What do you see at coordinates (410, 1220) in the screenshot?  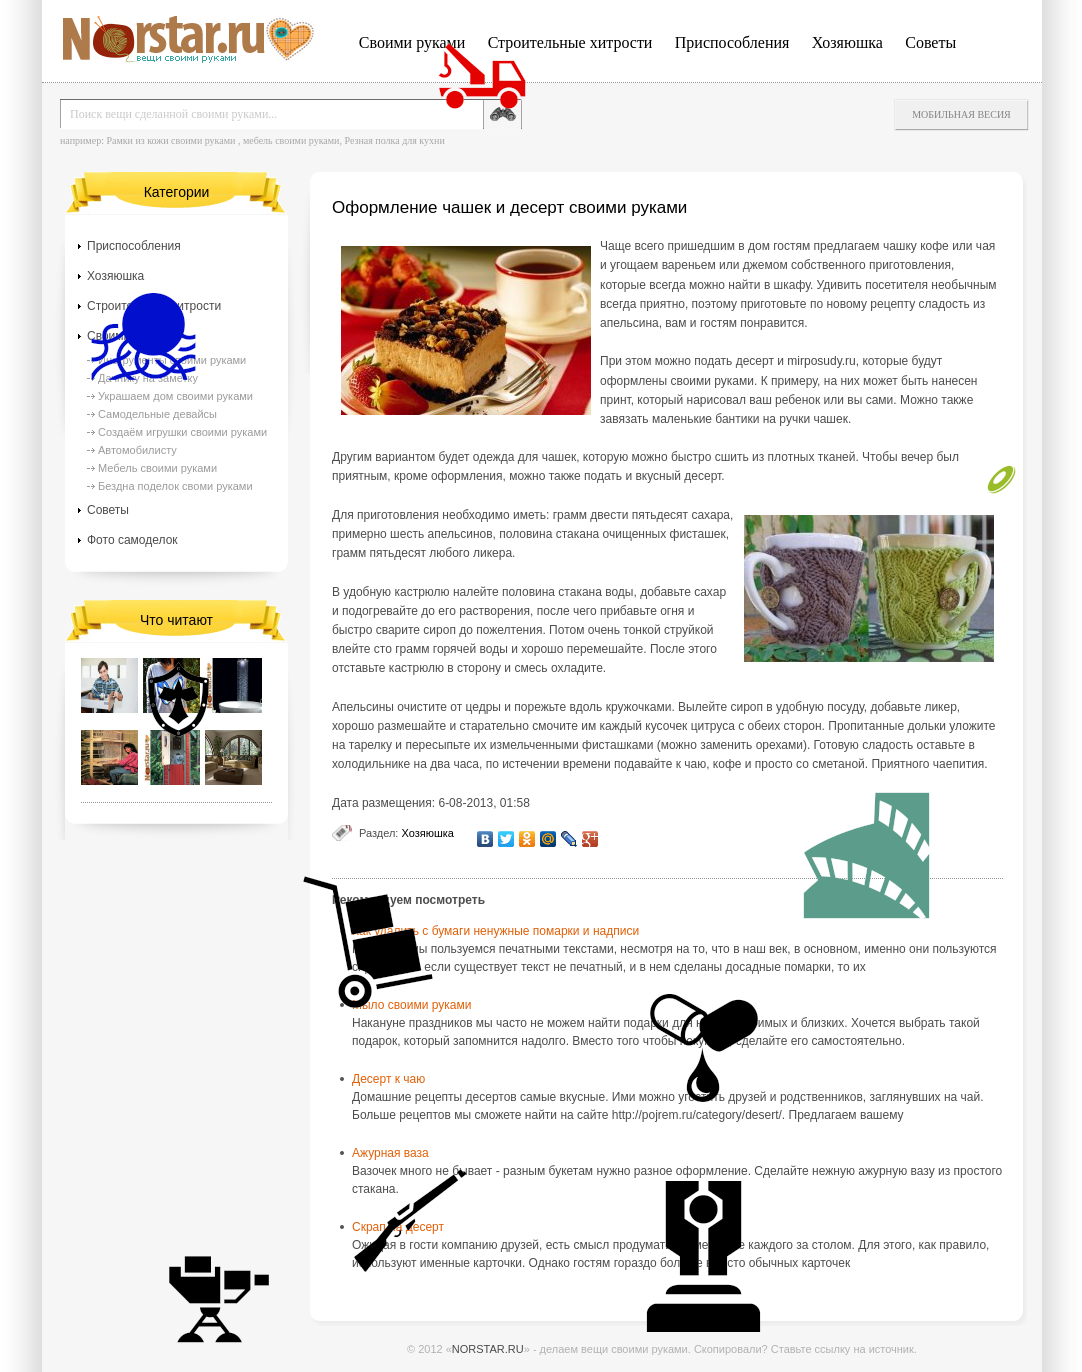 I see `select rifle weapon in game inventory` at bounding box center [410, 1220].